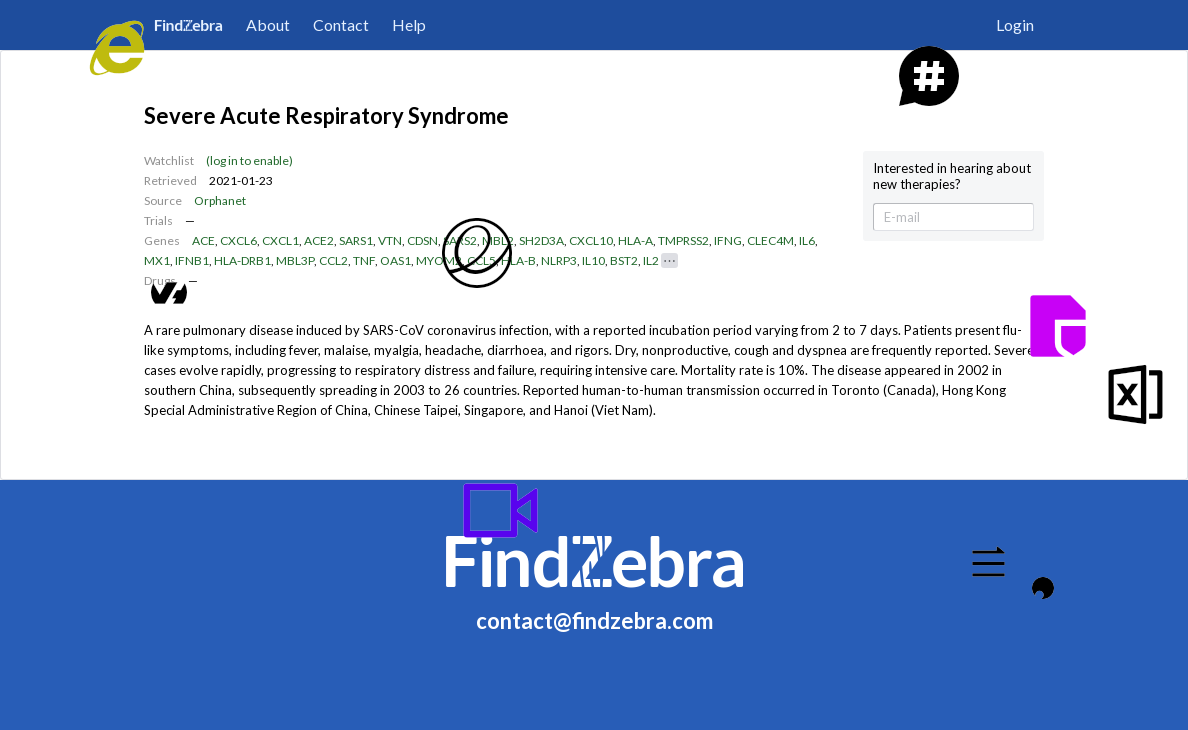  I want to click on indicates a protected or secure file, so click(1058, 326).